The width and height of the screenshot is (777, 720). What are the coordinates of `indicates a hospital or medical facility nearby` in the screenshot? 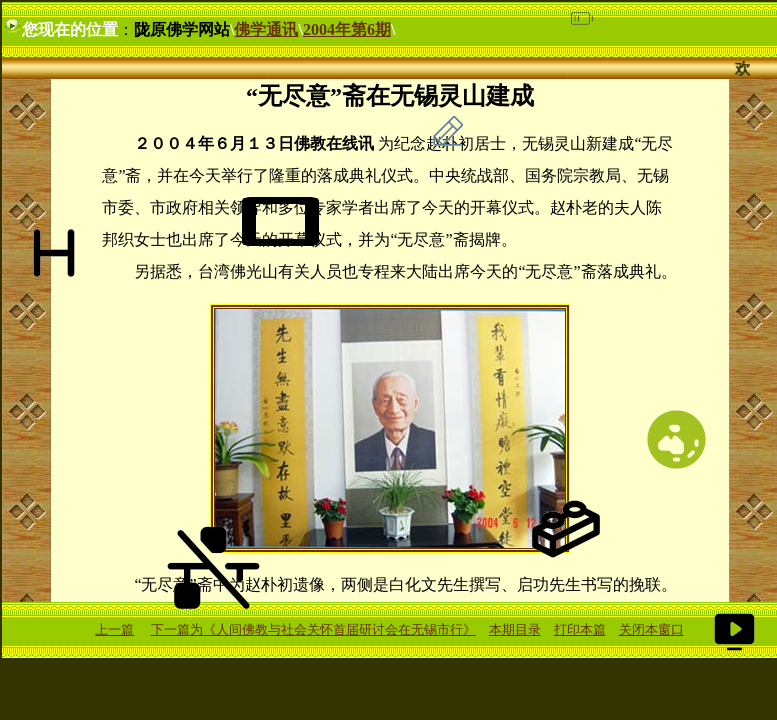 It's located at (54, 253).